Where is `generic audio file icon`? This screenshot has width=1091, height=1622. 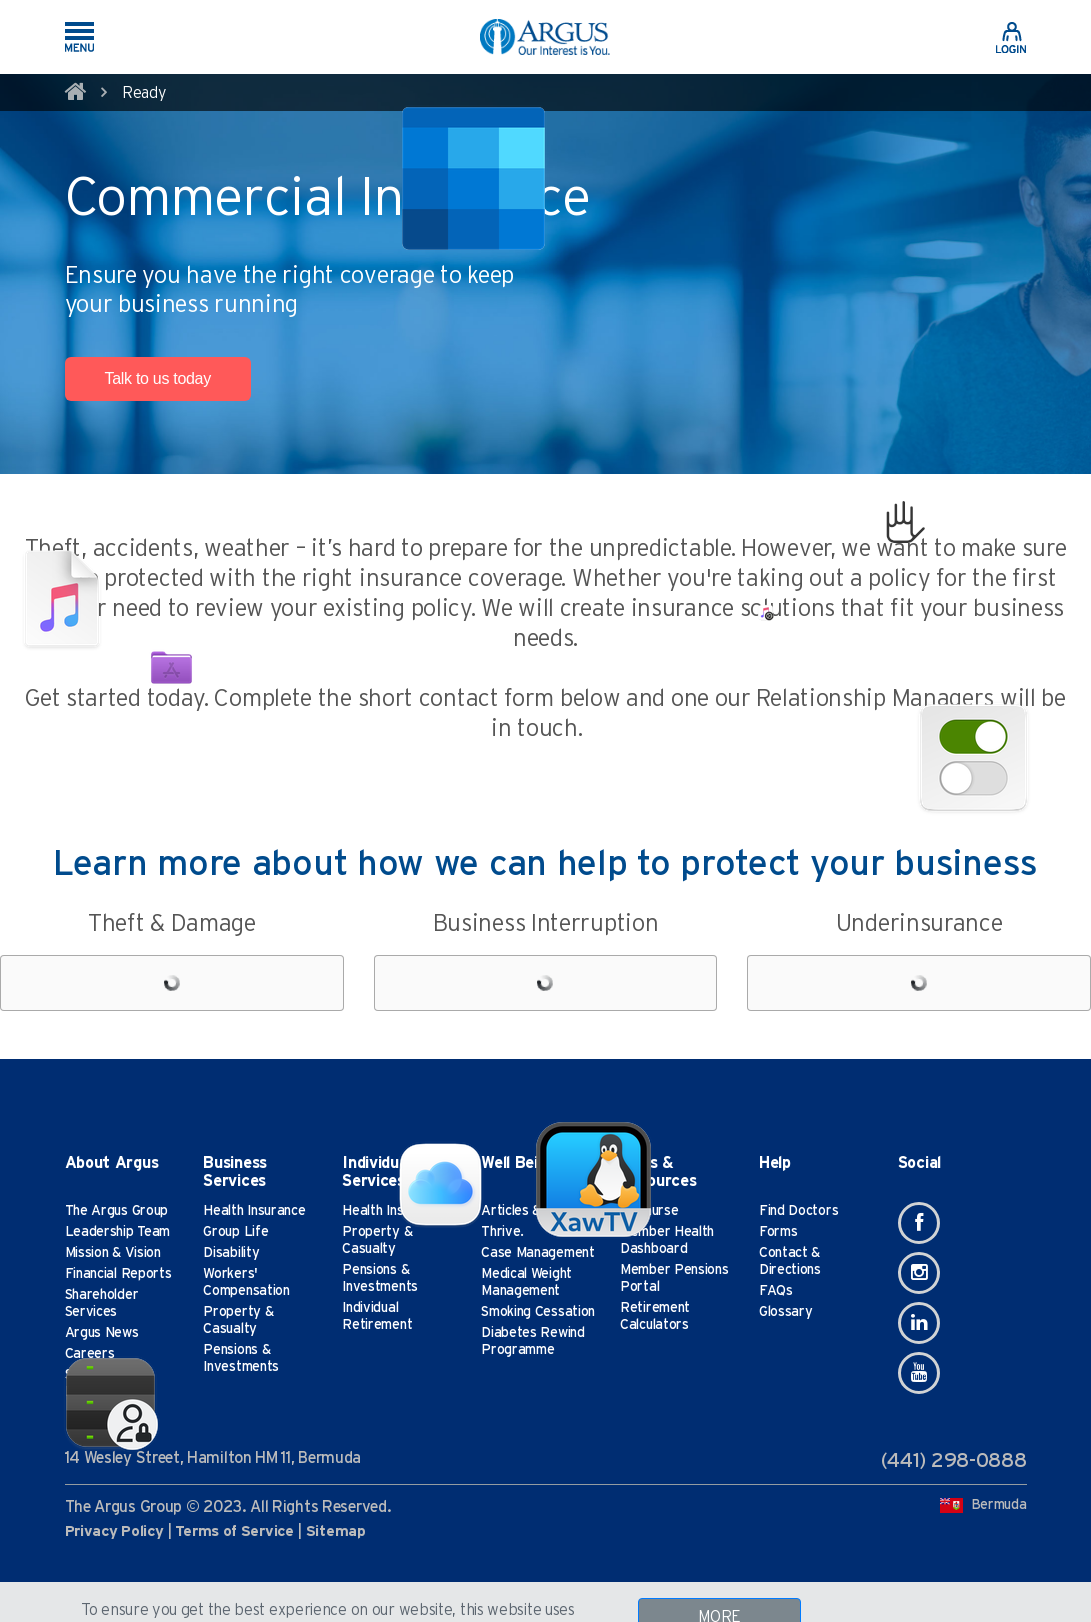 generic audio file icon is located at coordinates (62, 600).